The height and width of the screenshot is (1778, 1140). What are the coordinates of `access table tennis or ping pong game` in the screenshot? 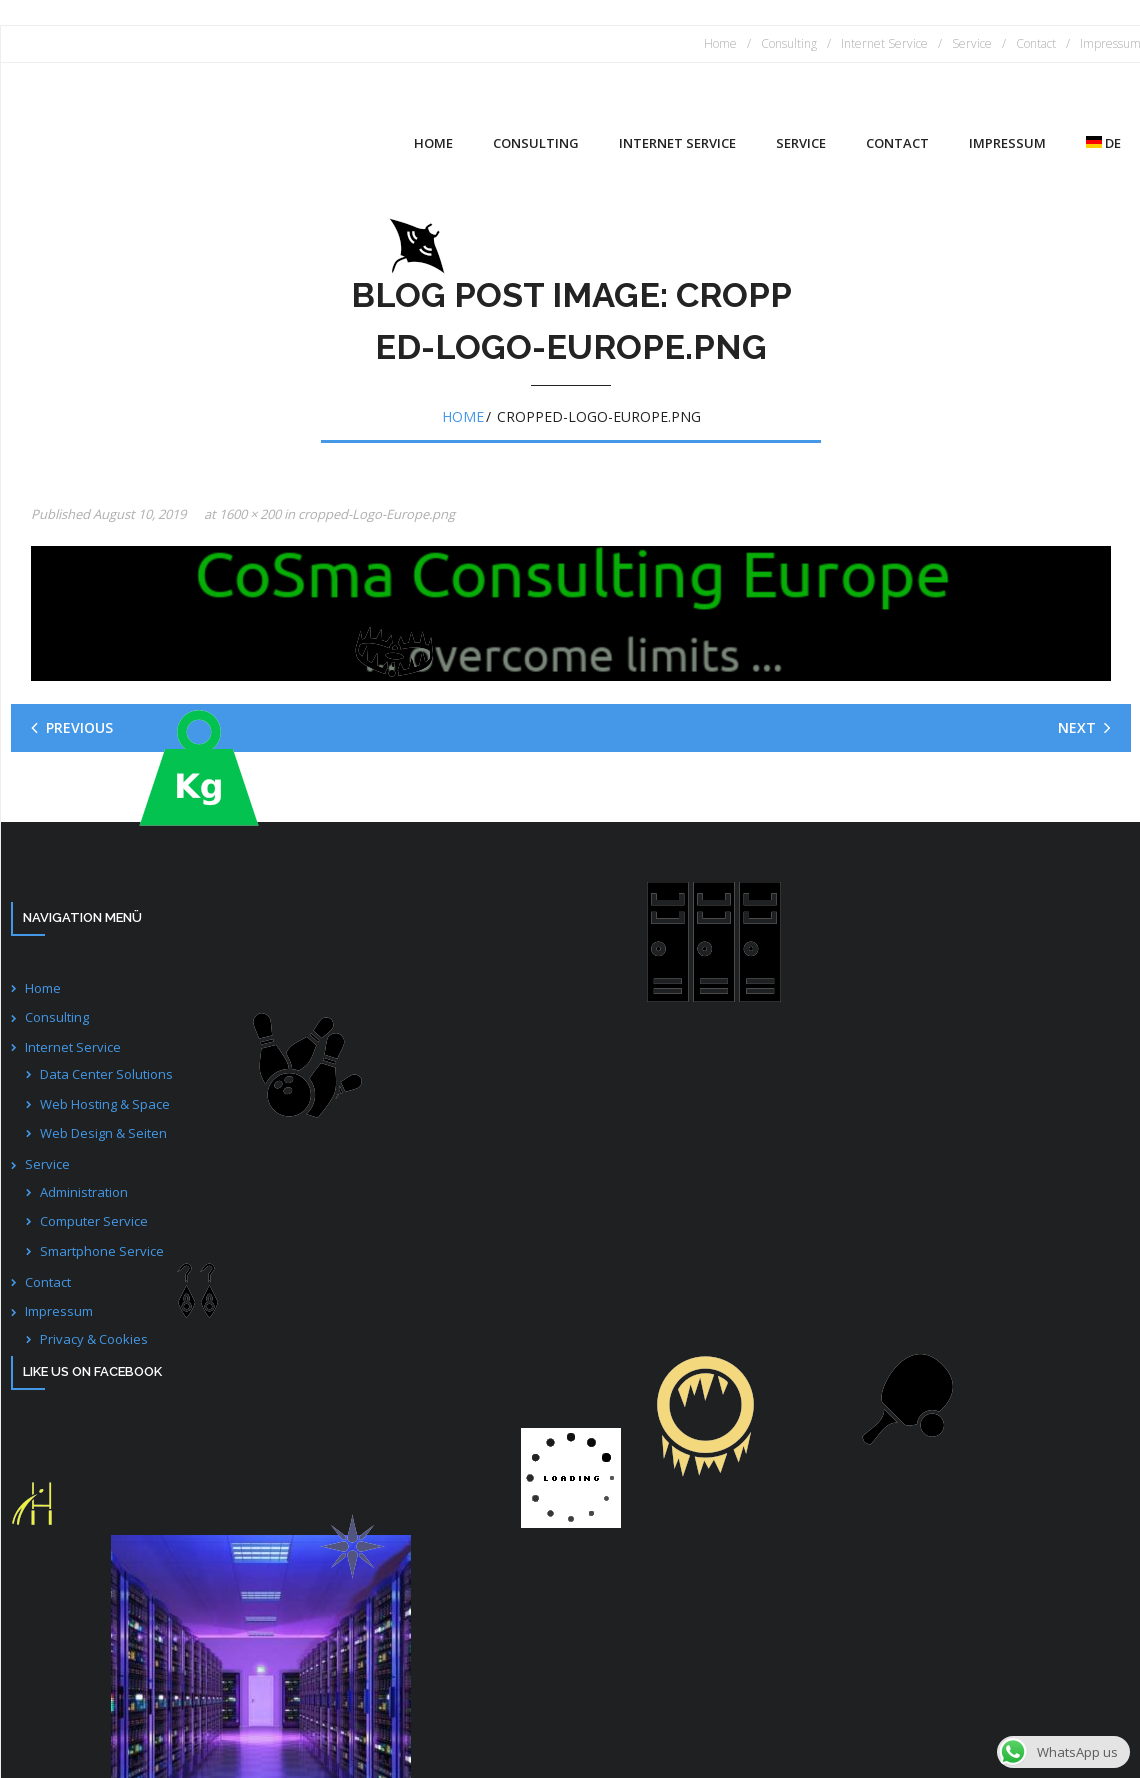 It's located at (907, 1399).